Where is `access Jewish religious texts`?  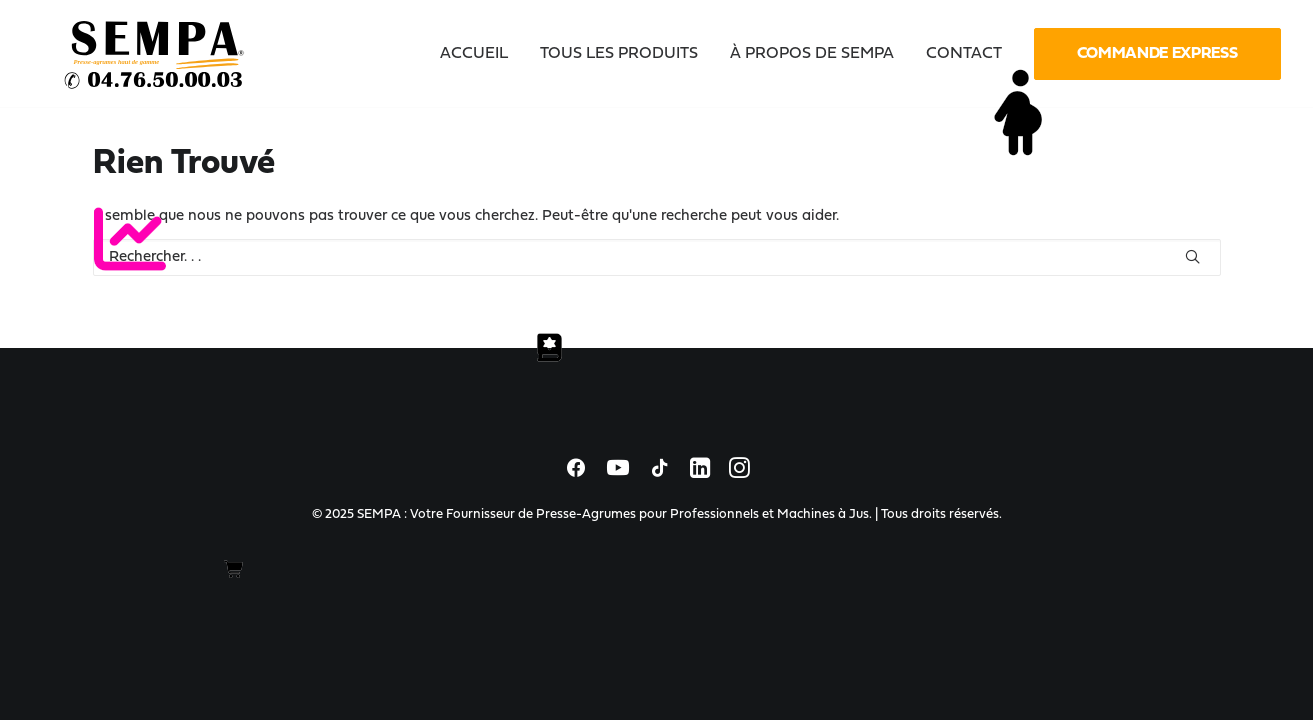 access Jewish religious texts is located at coordinates (549, 347).